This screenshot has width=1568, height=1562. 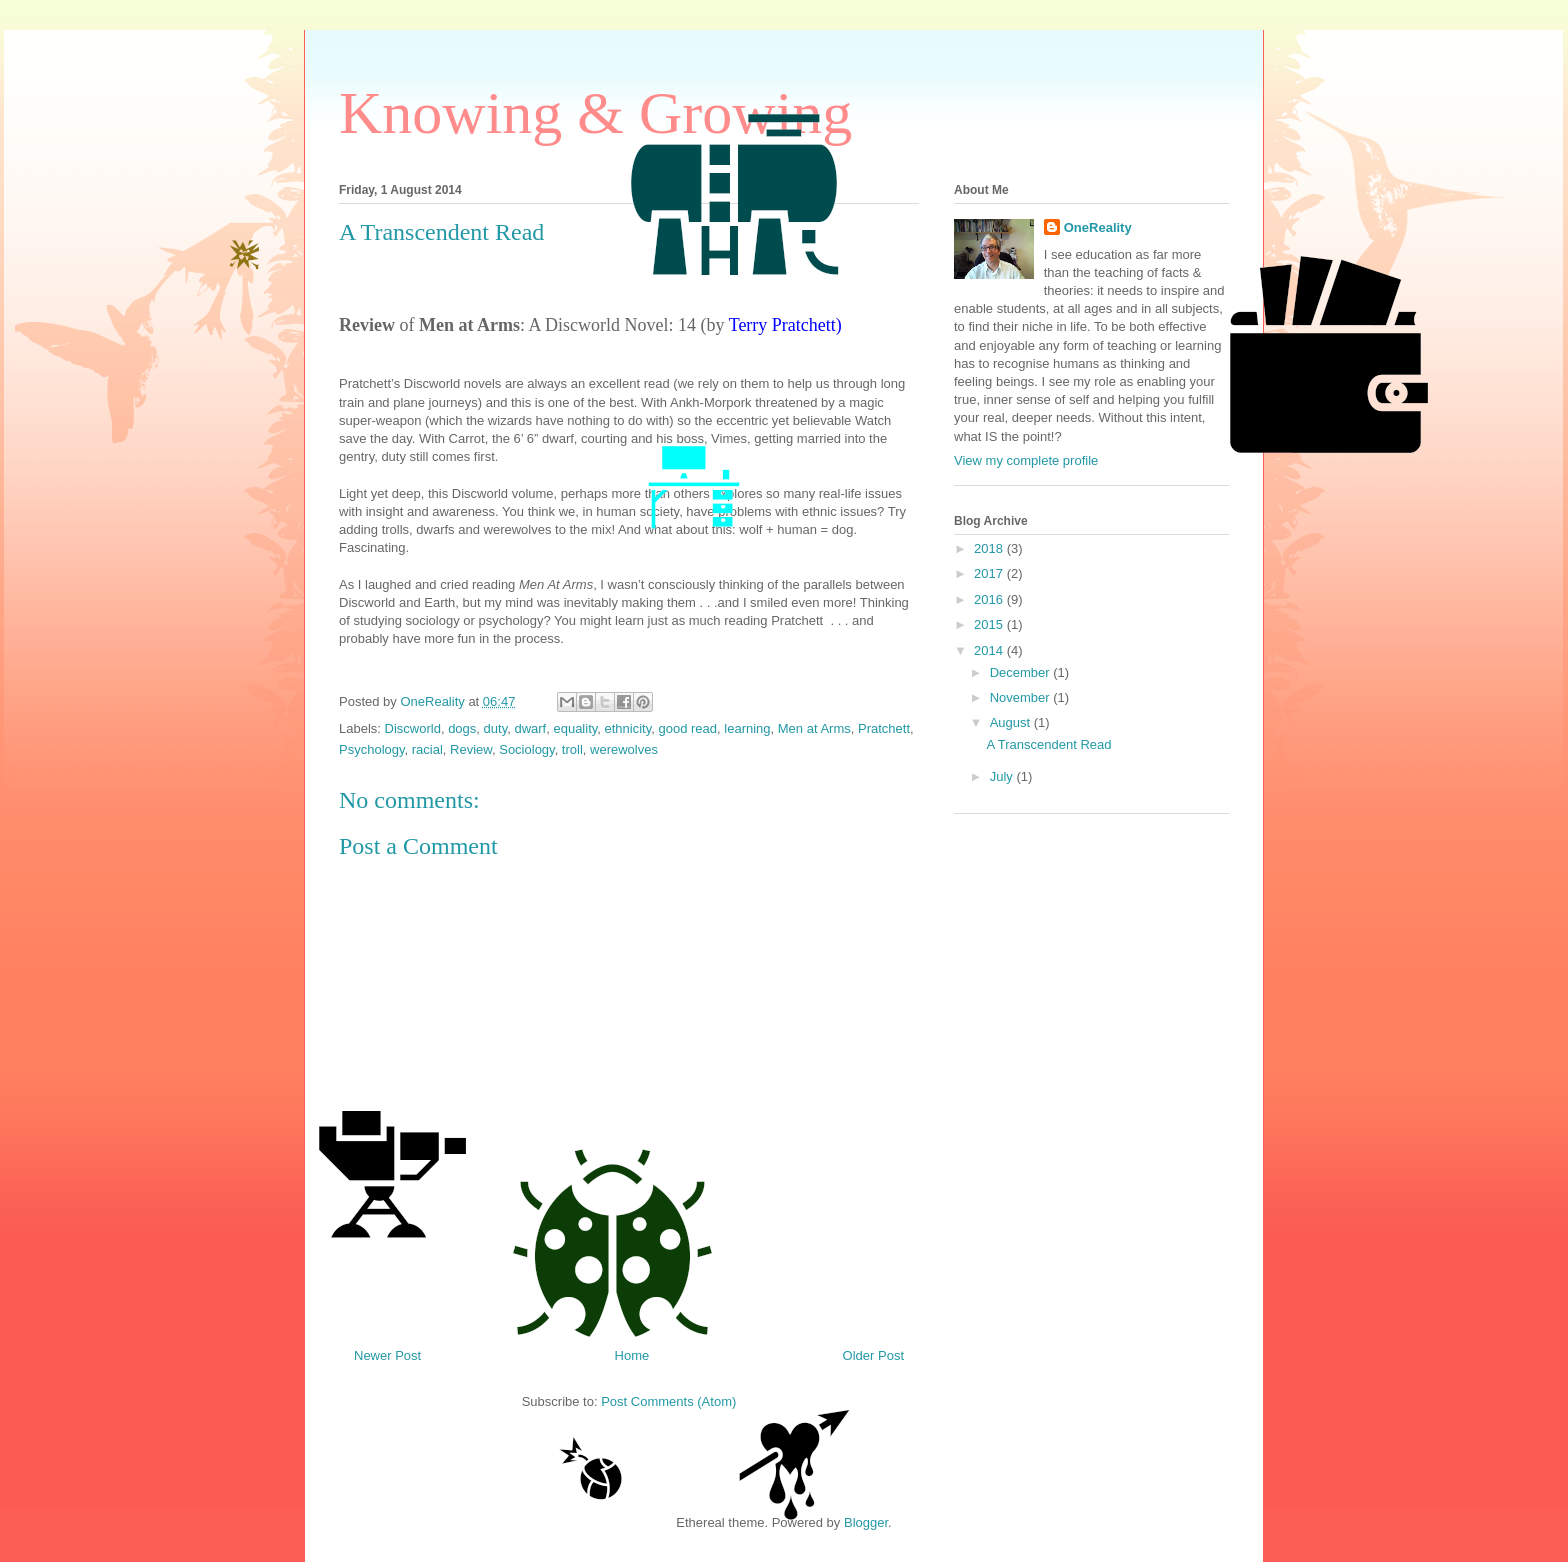 What do you see at coordinates (734, 169) in the screenshot?
I see `view fuel tank status or capacity` at bounding box center [734, 169].